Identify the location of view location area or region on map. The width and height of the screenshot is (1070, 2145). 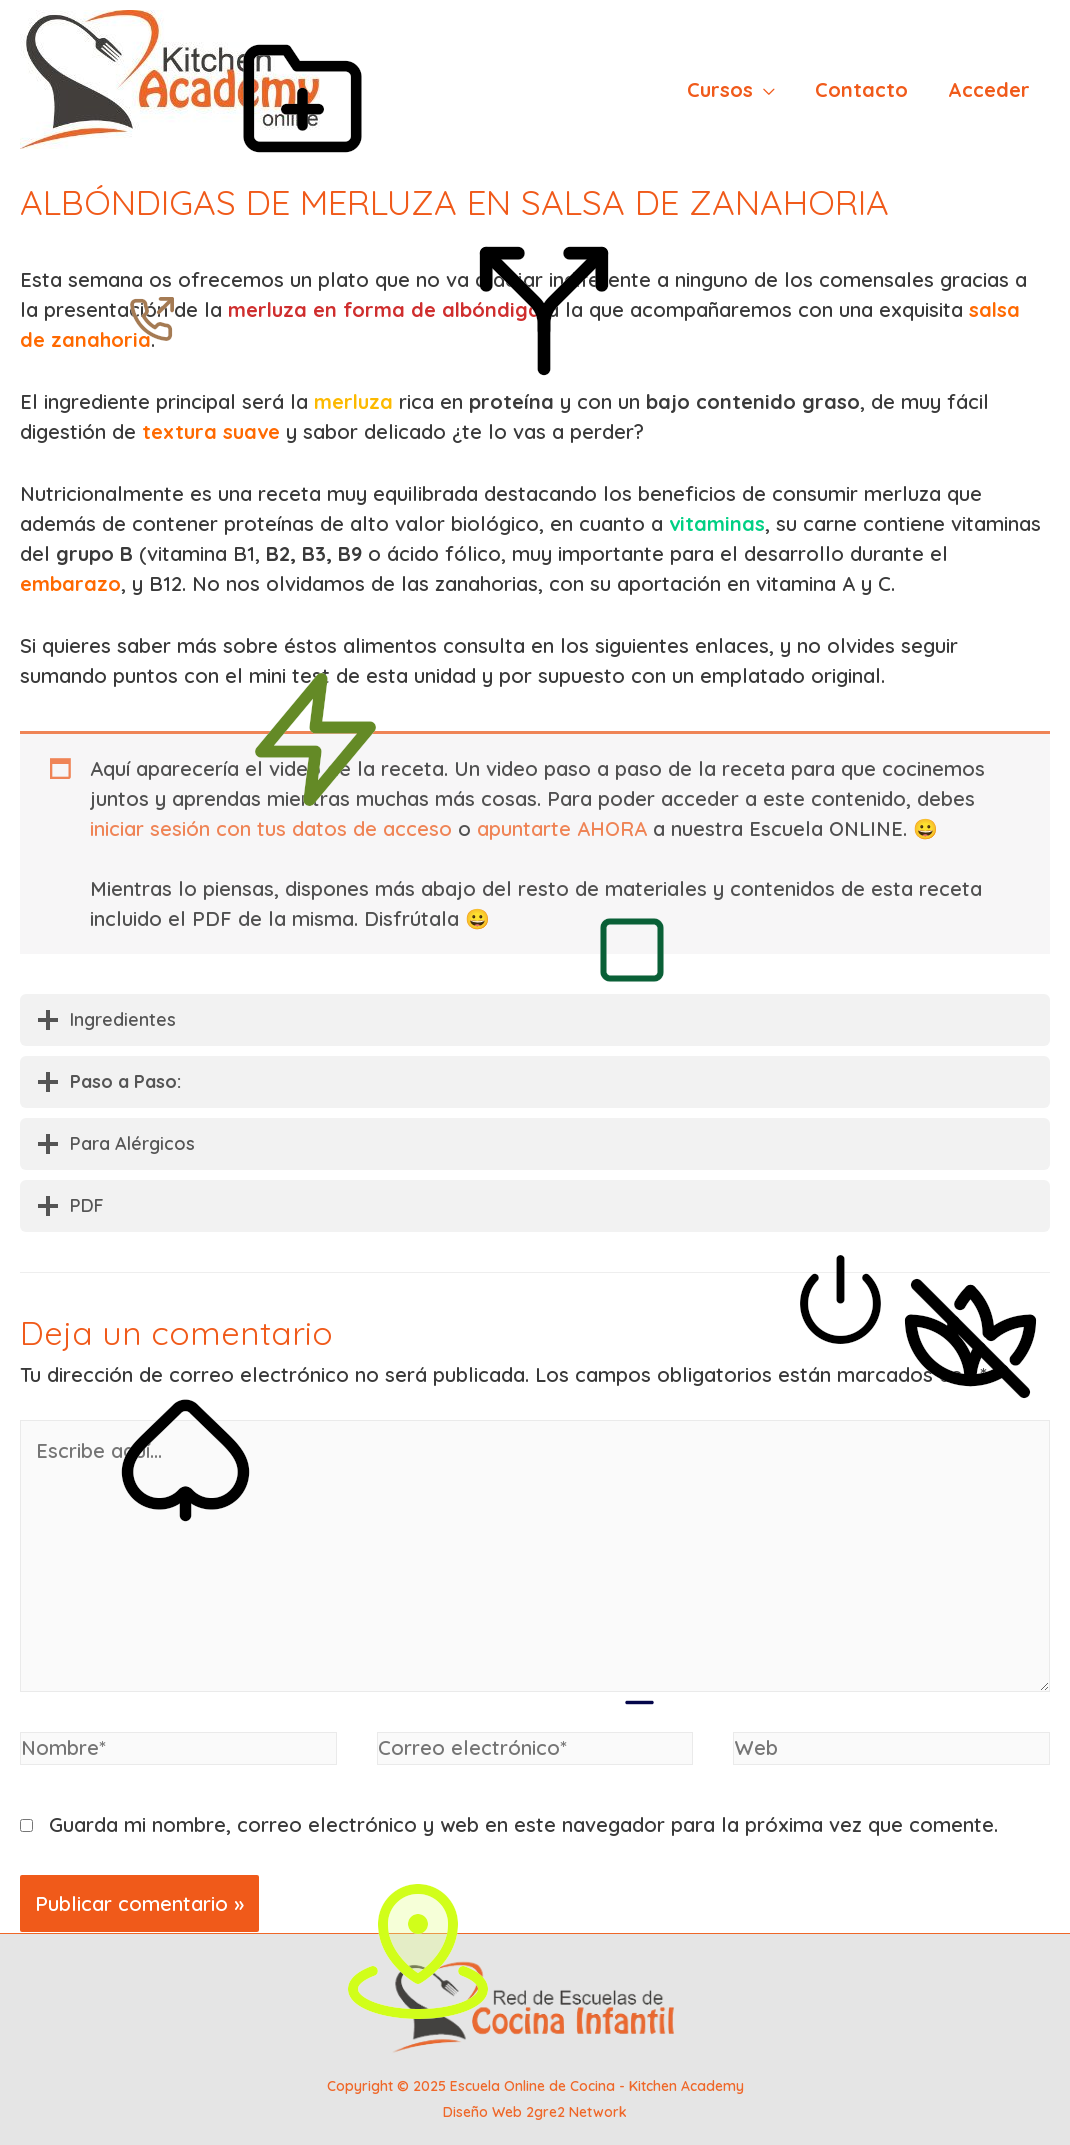
(418, 1954).